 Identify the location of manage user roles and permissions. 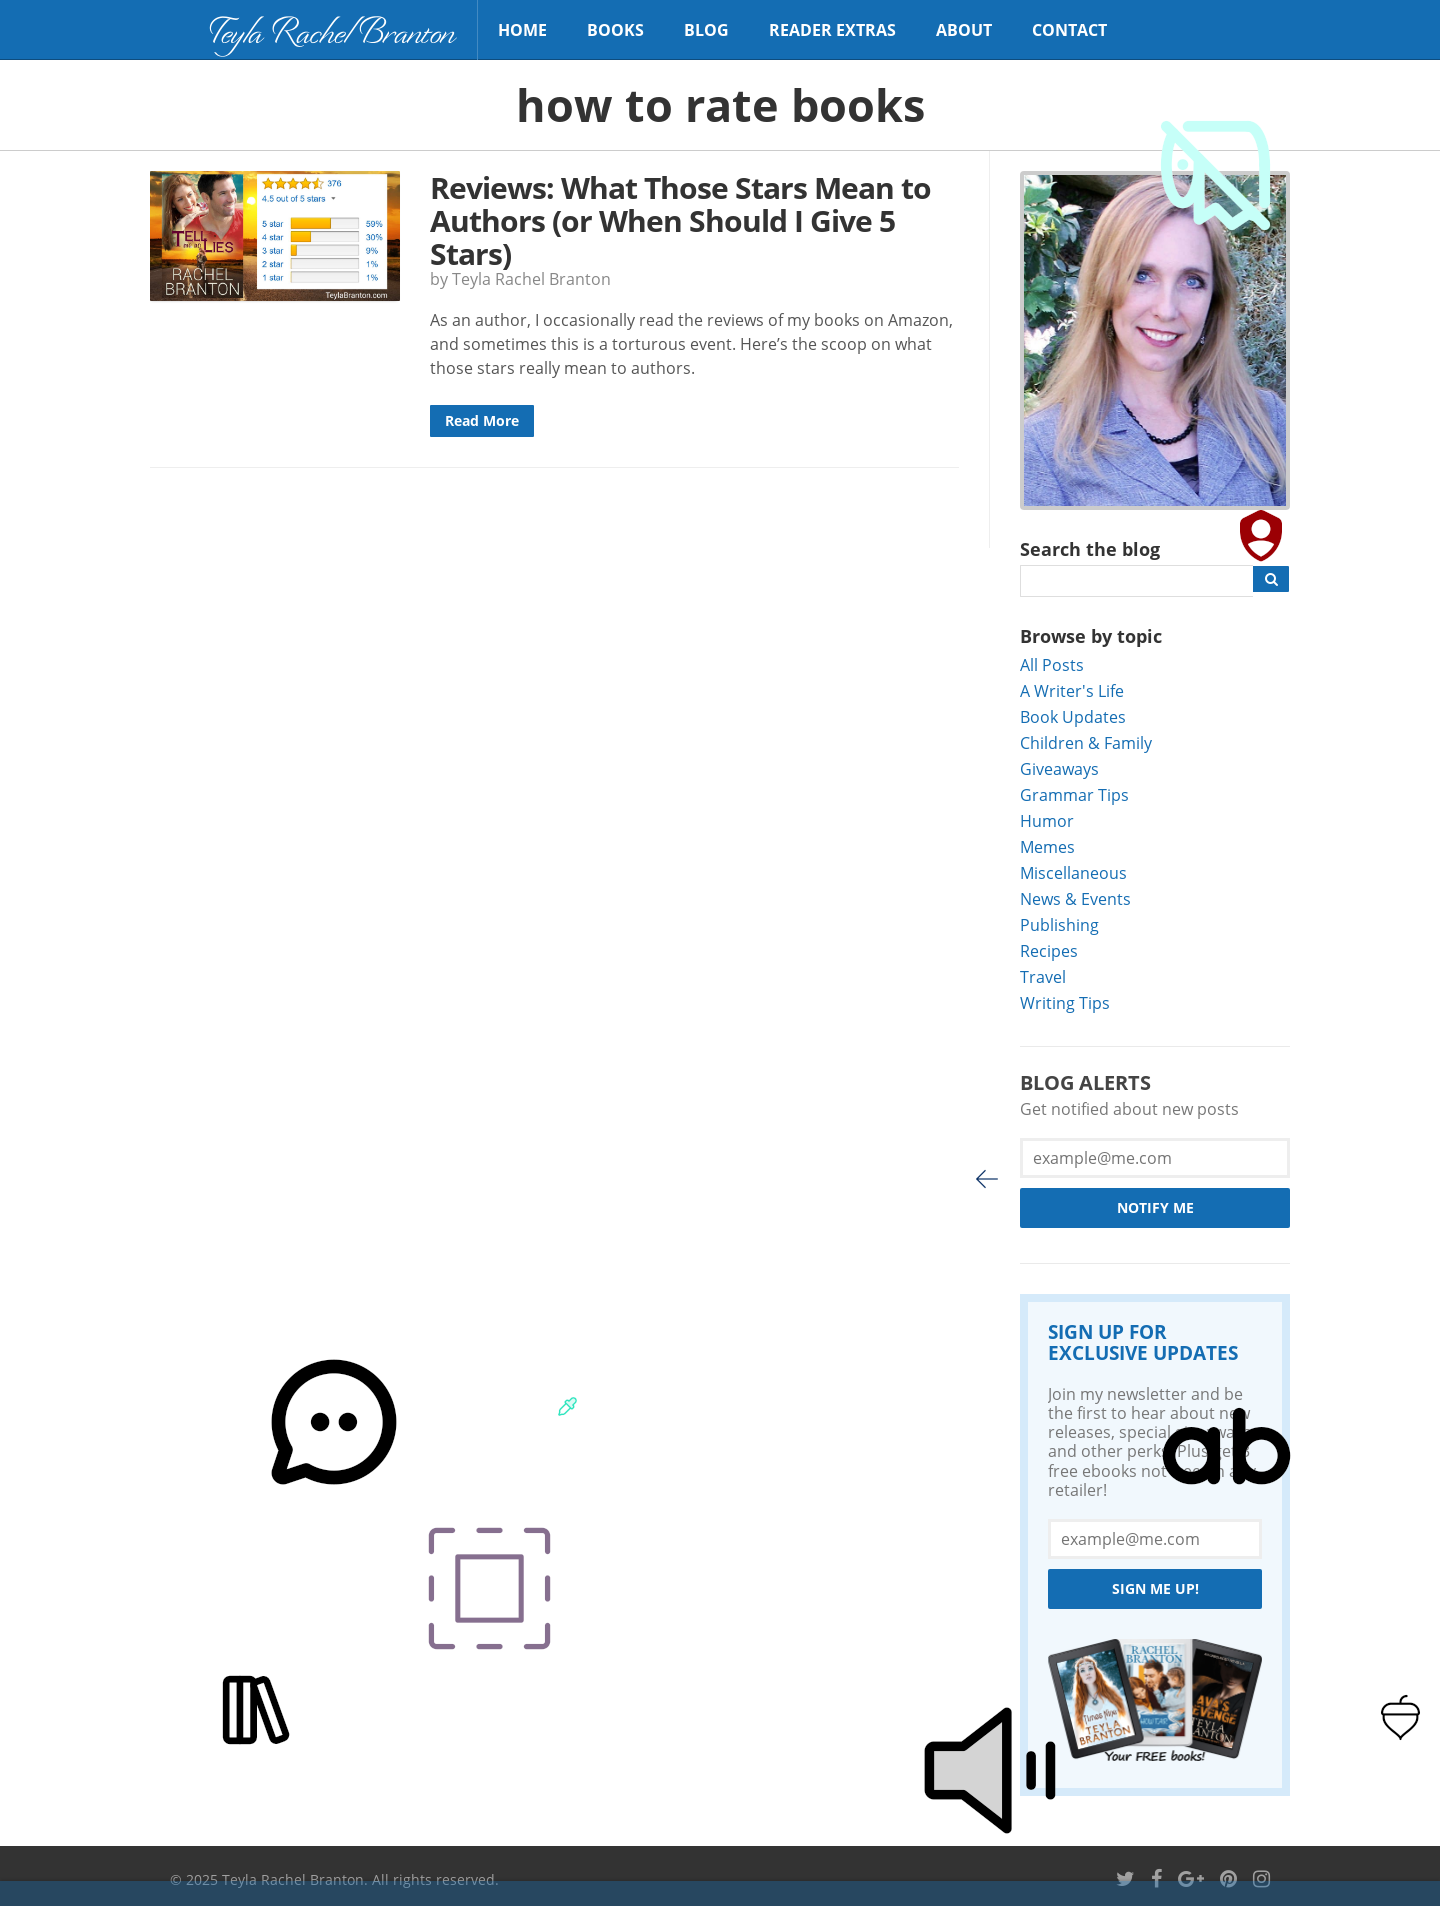
(1261, 536).